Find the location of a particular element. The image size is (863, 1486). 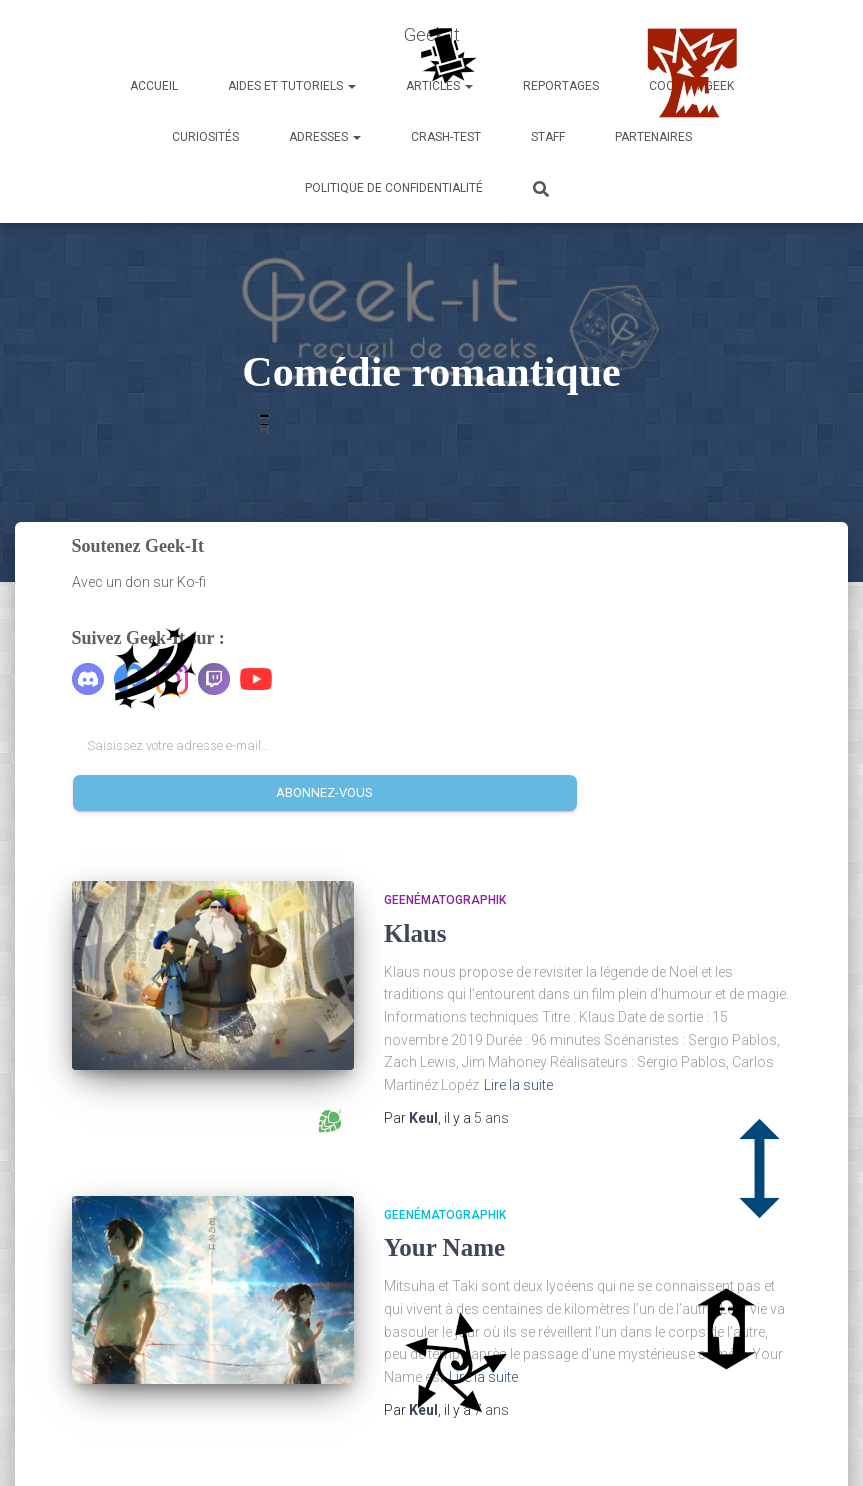

indicates a legal or court-related feature is located at coordinates (449, 56).